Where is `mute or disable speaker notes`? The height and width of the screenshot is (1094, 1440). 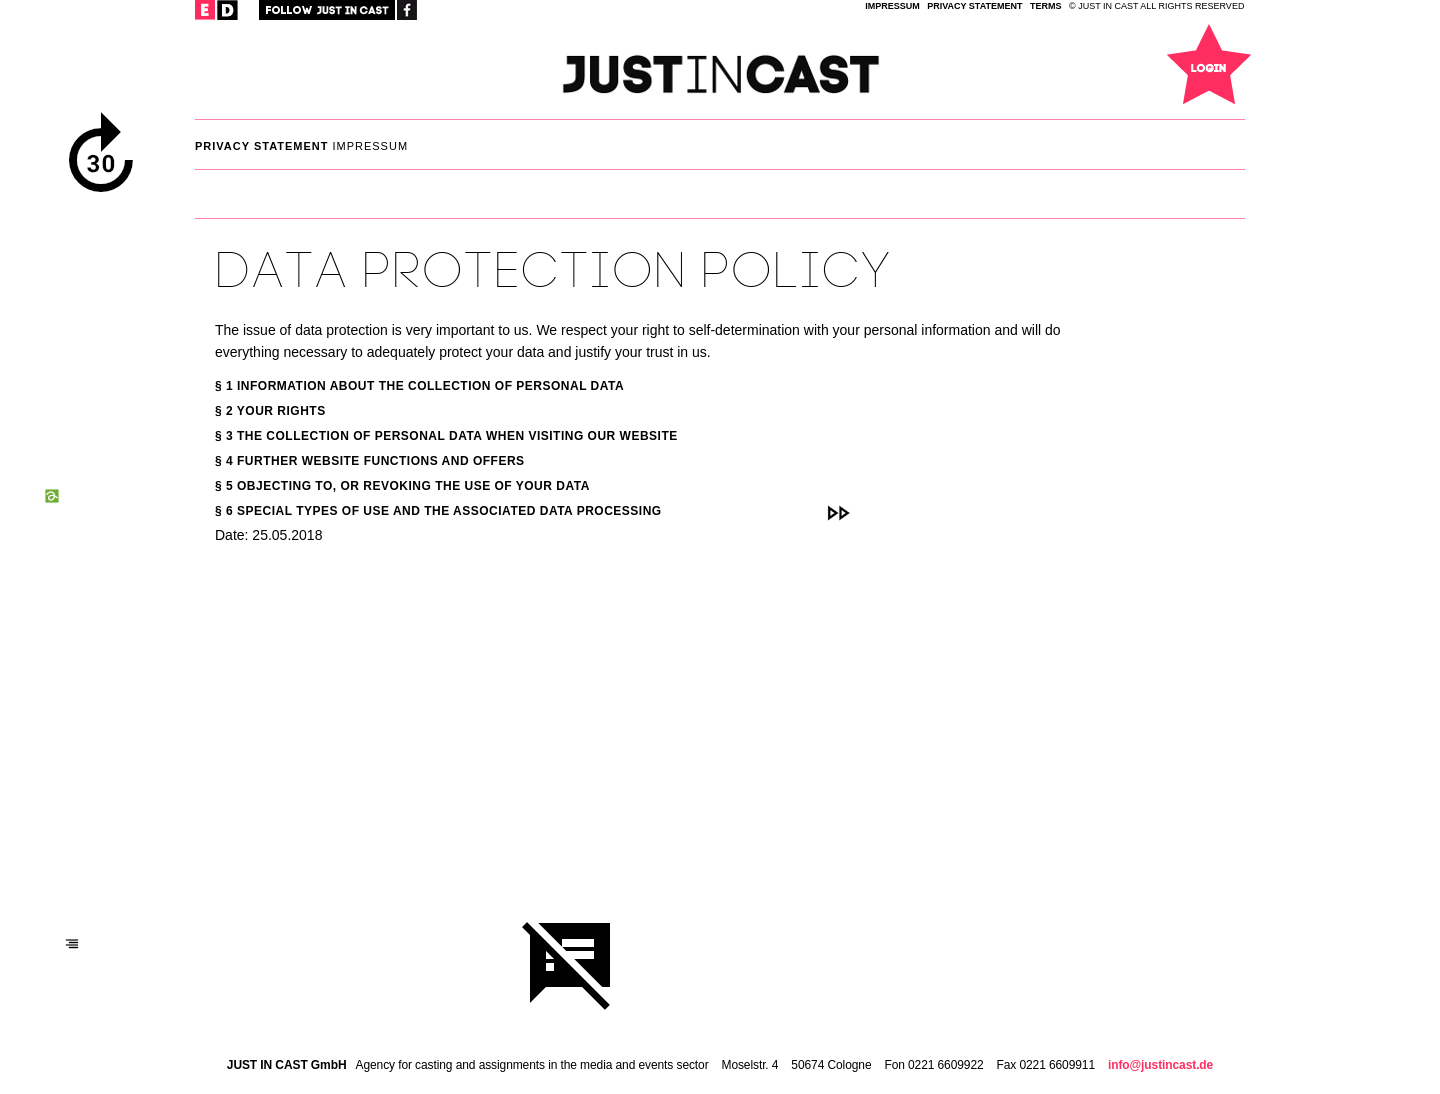
mute or disable speaker notes is located at coordinates (570, 963).